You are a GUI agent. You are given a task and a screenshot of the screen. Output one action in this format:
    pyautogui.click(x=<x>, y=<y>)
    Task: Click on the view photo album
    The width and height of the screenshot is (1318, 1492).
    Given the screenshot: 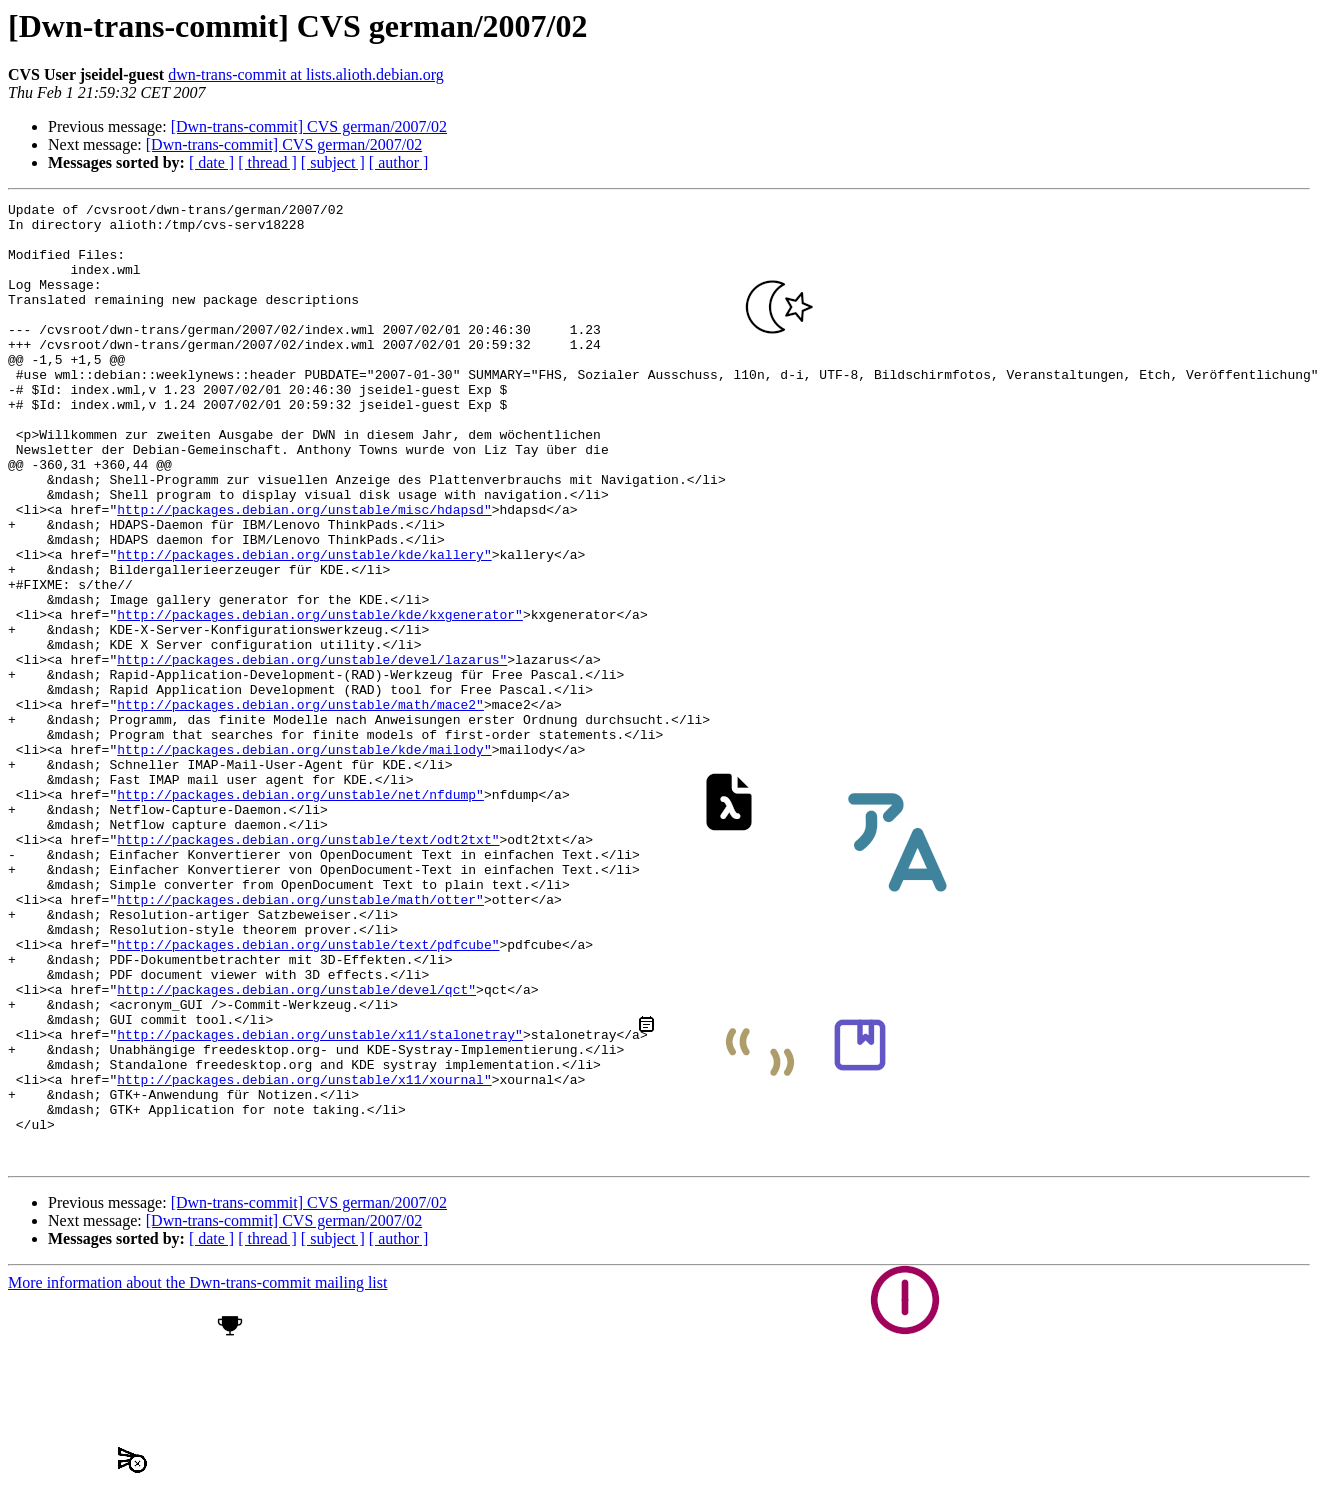 What is the action you would take?
    pyautogui.click(x=860, y=1045)
    